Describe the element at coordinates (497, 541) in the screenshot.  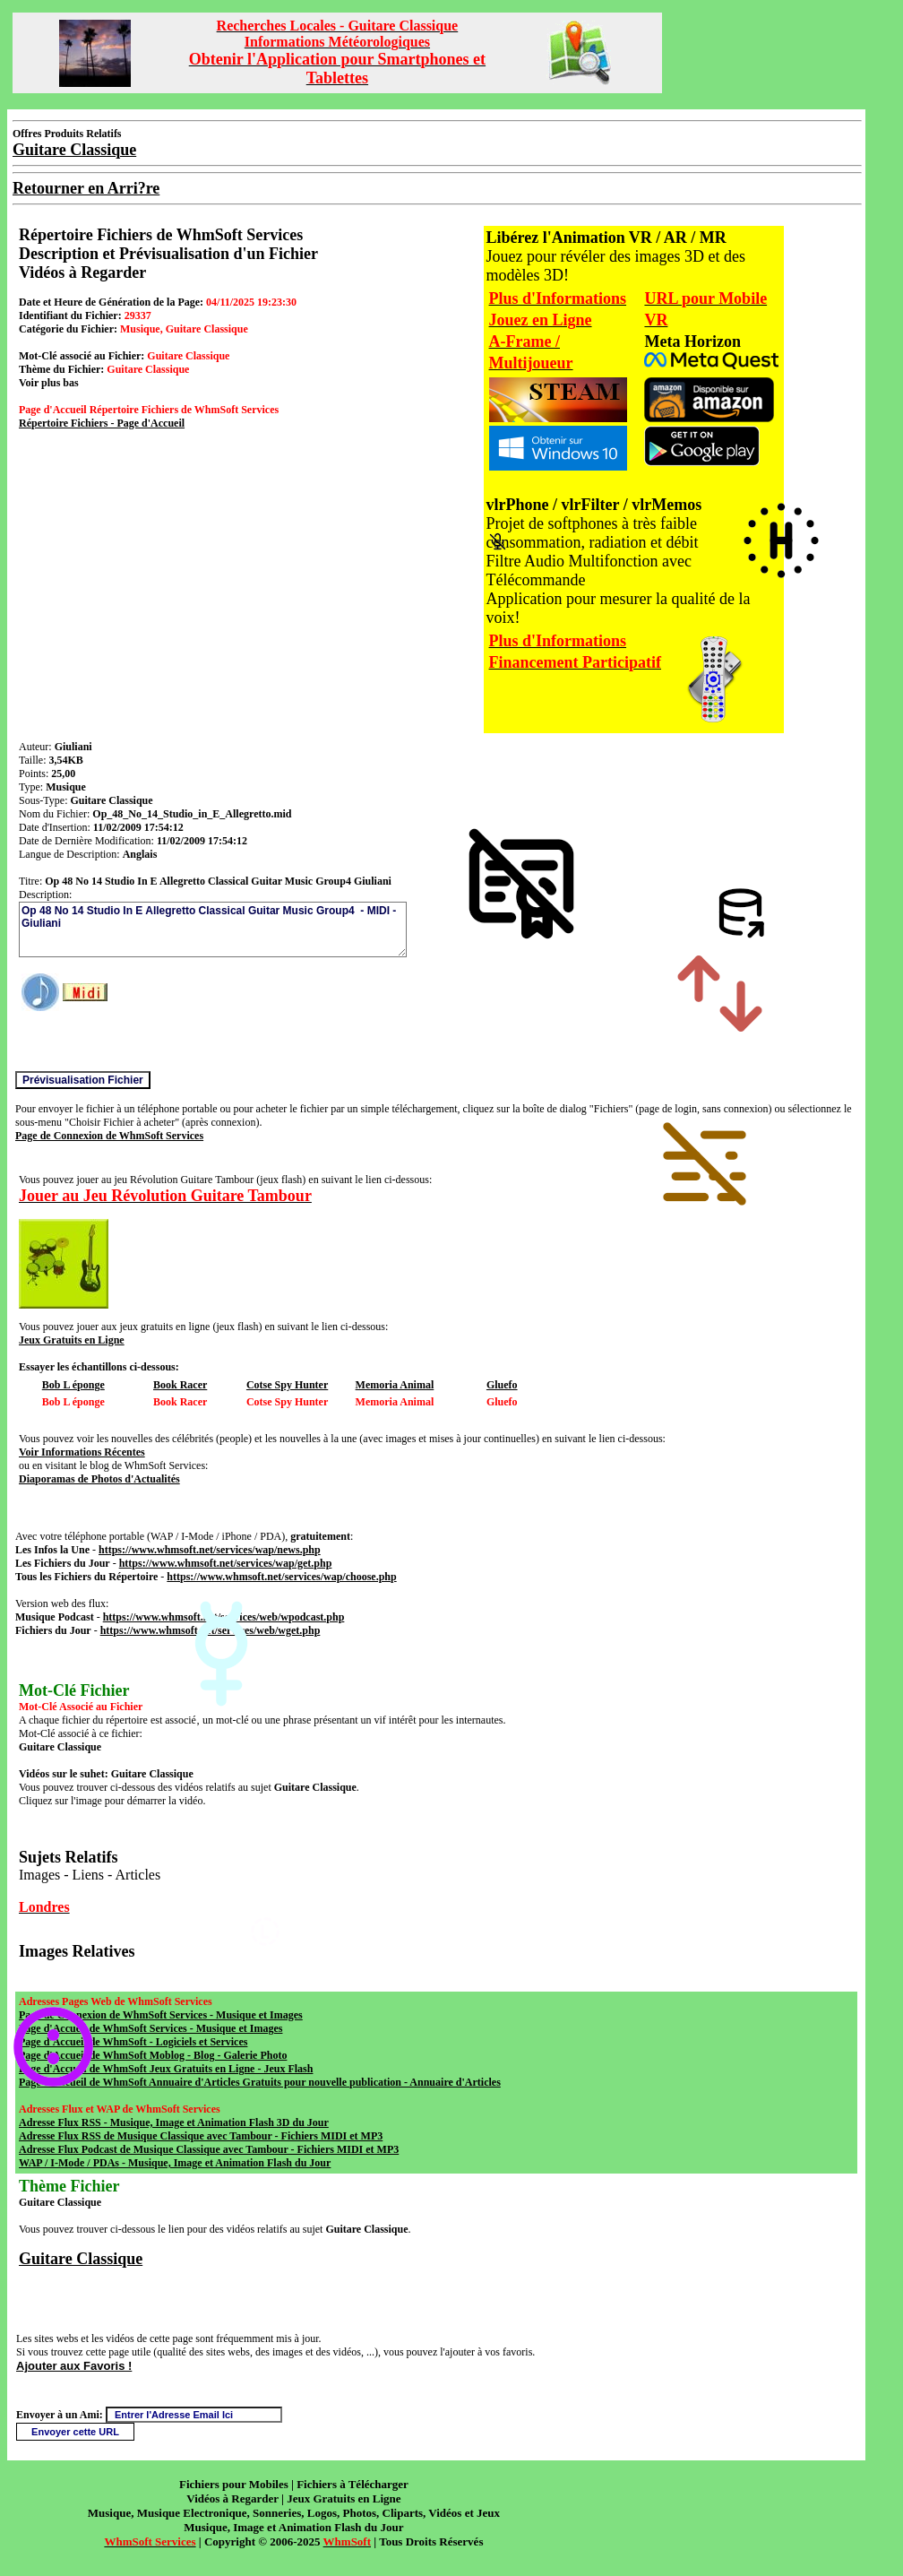
I see `mute your microphone` at that location.